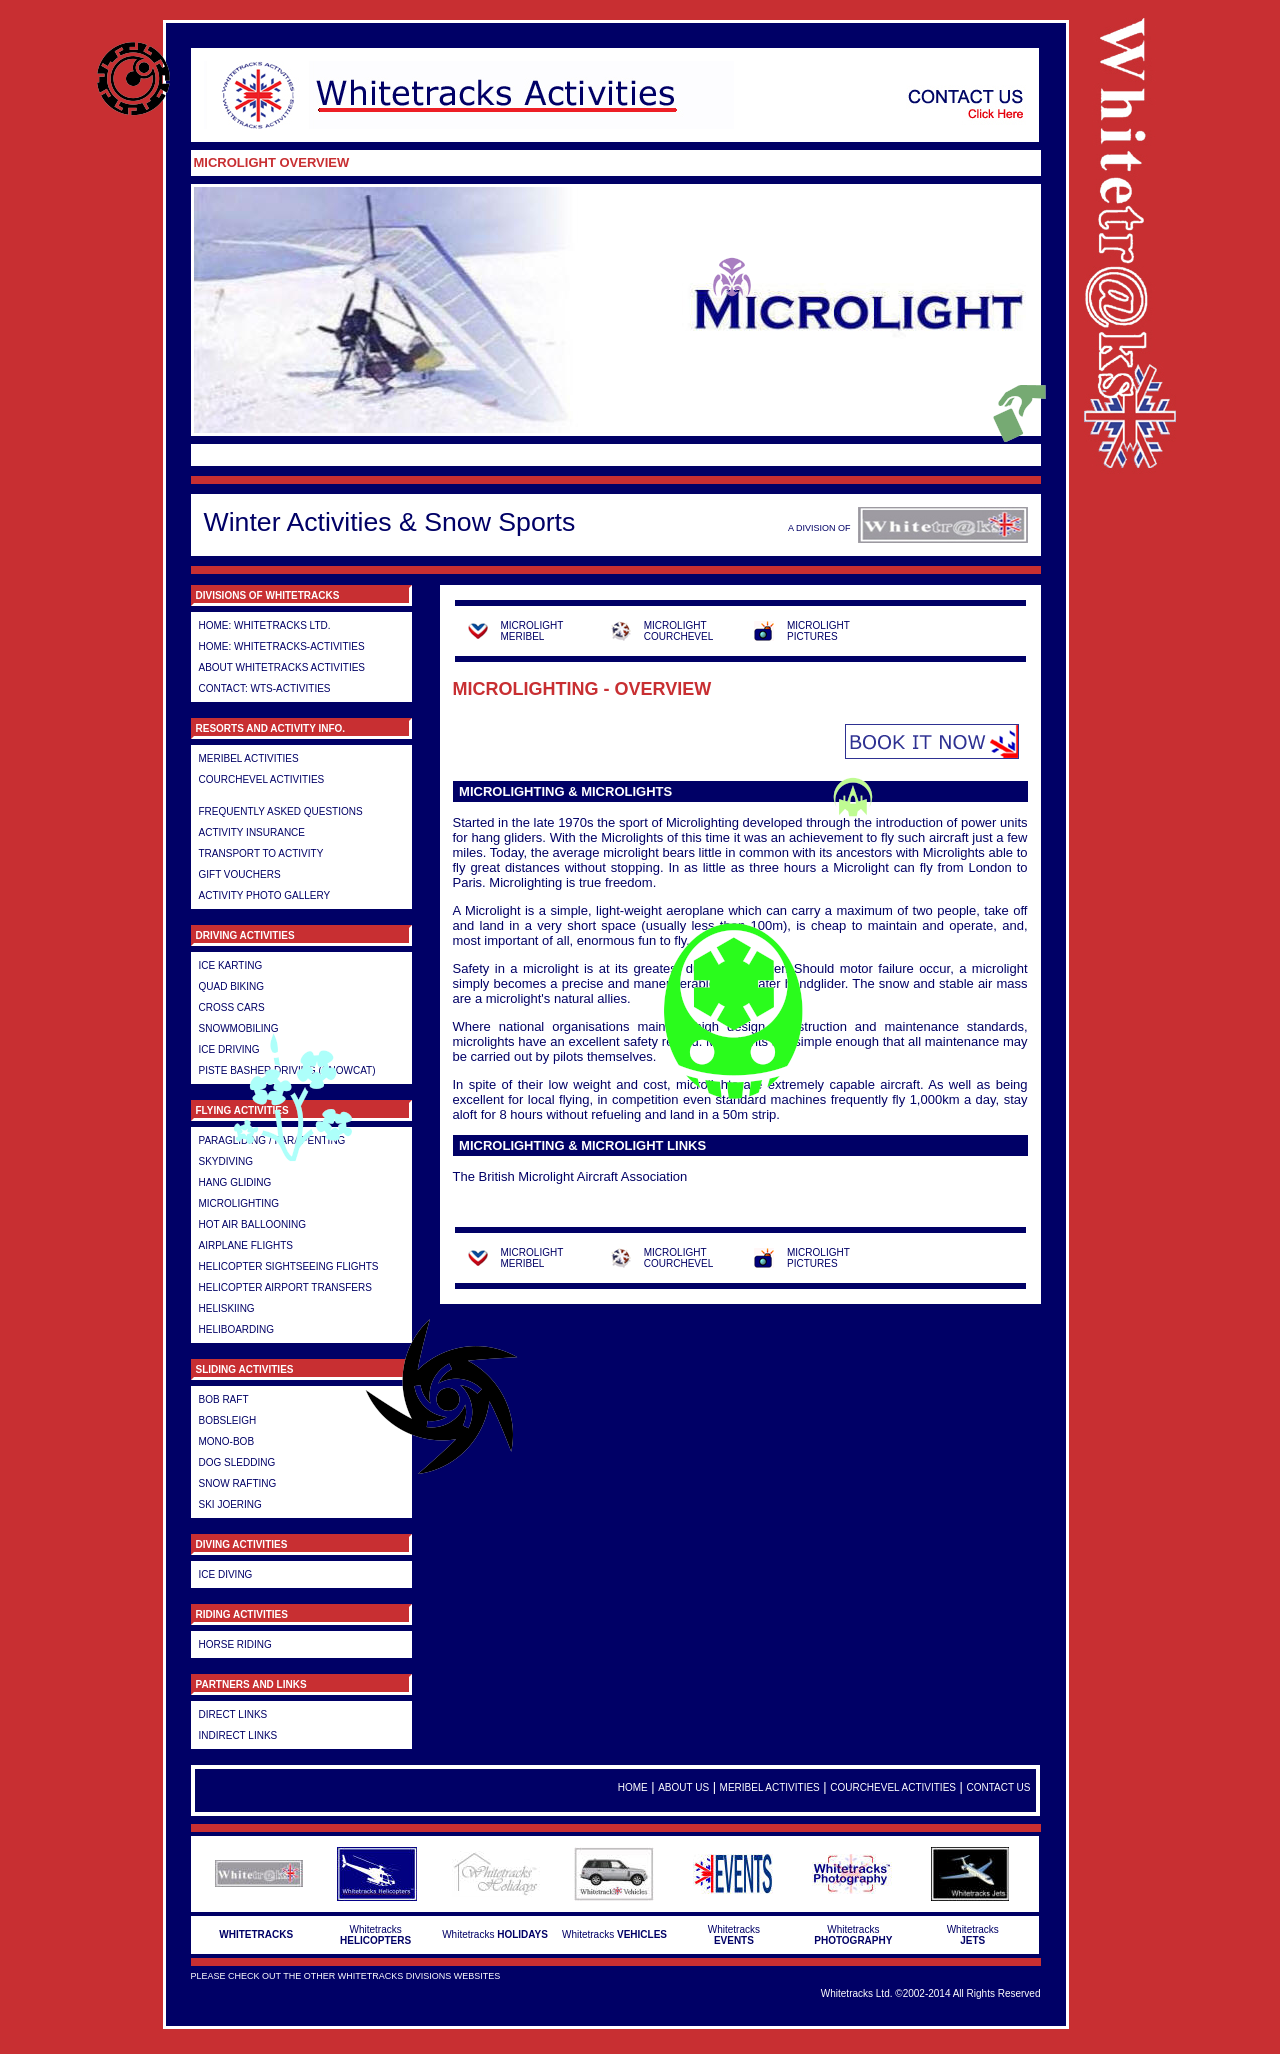 The width and height of the screenshot is (1280, 2054). I want to click on indicates a freeze or stun status effect in gameplay, so click(734, 1011).